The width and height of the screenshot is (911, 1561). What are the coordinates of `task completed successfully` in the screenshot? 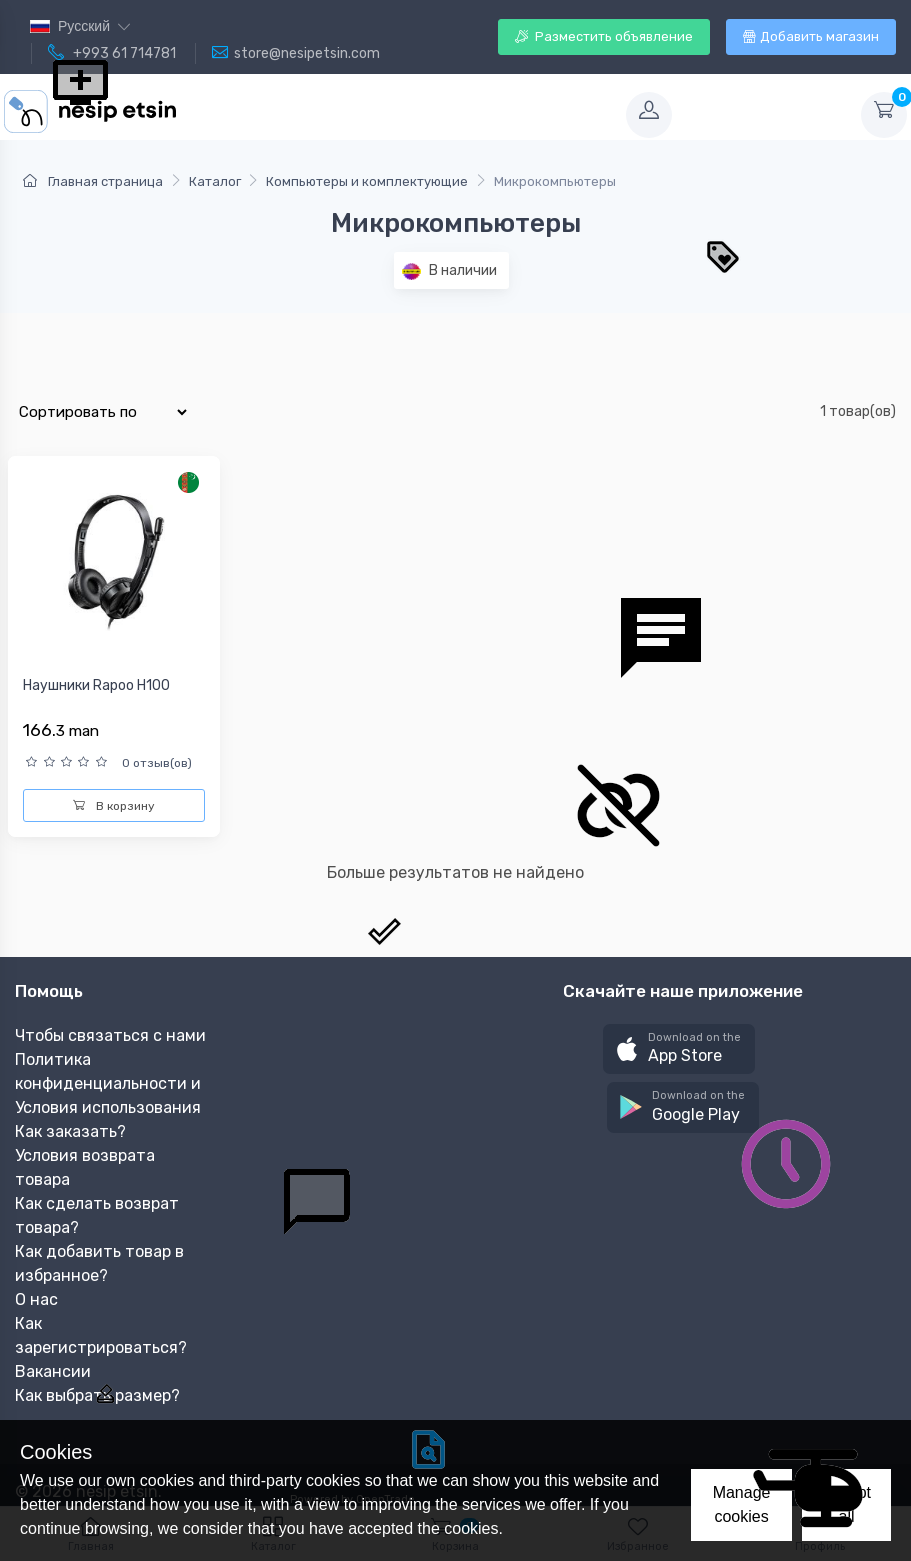 It's located at (384, 931).